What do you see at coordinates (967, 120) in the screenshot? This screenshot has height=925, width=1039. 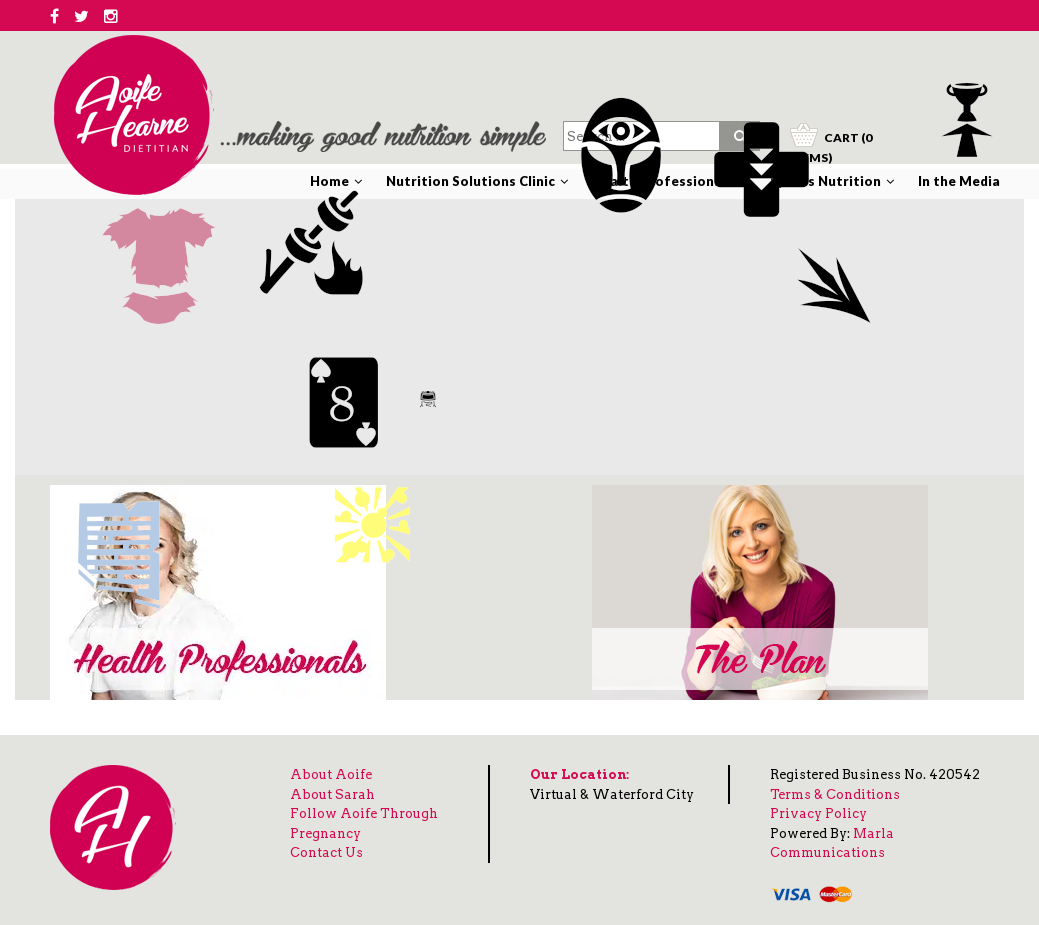 I see `view achievement goals` at bounding box center [967, 120].